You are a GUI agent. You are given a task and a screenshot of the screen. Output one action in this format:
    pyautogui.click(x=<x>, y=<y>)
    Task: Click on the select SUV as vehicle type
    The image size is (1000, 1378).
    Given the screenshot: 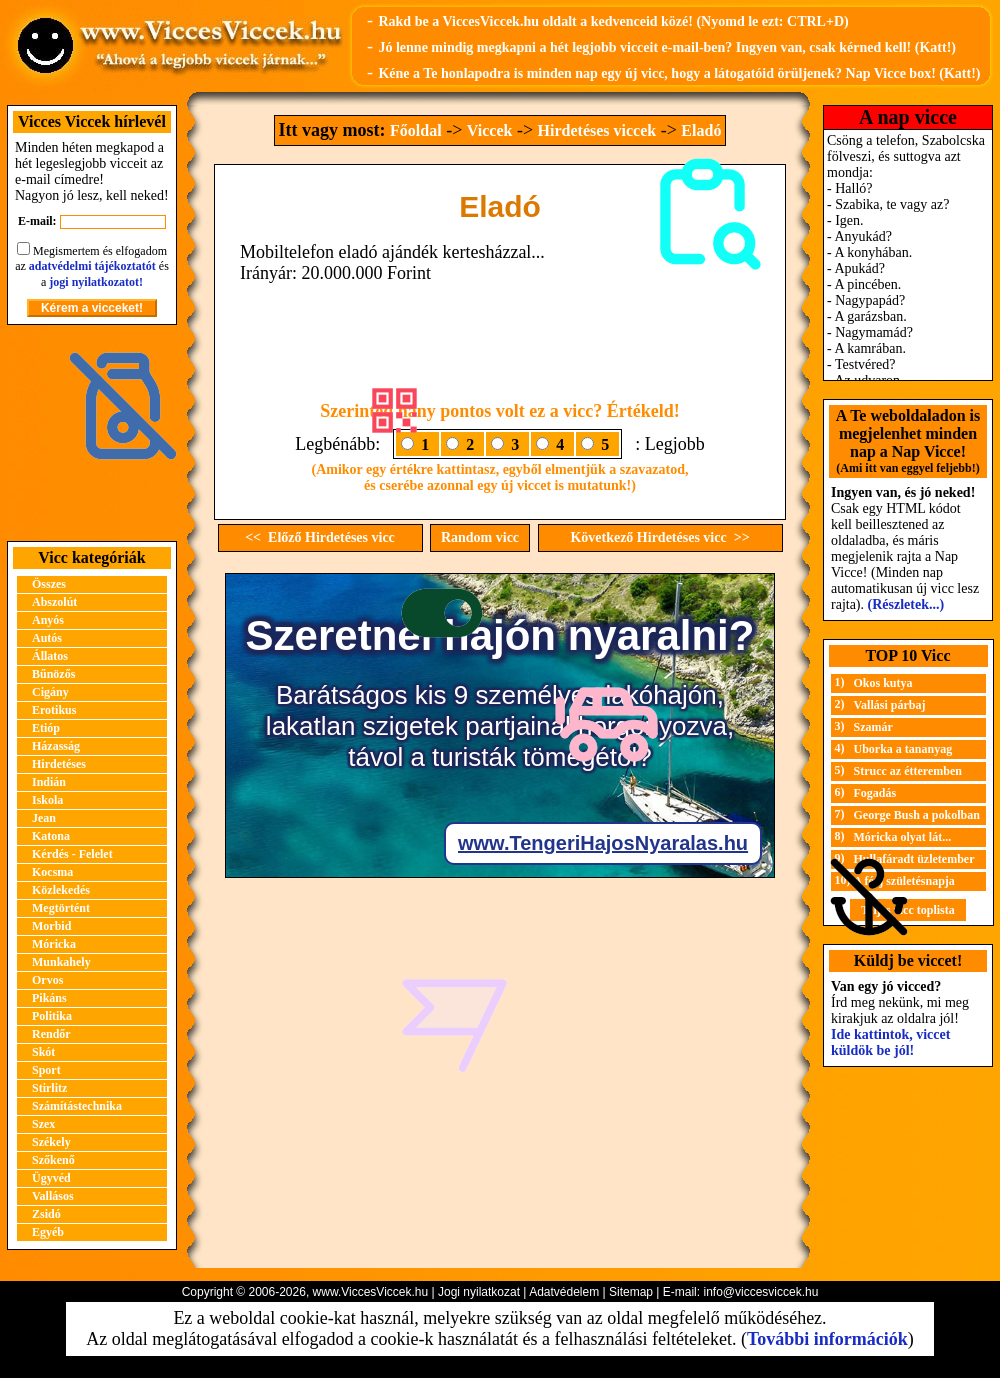 What is the action you would take?
    pyautogui.click(x=606, y=724)
    